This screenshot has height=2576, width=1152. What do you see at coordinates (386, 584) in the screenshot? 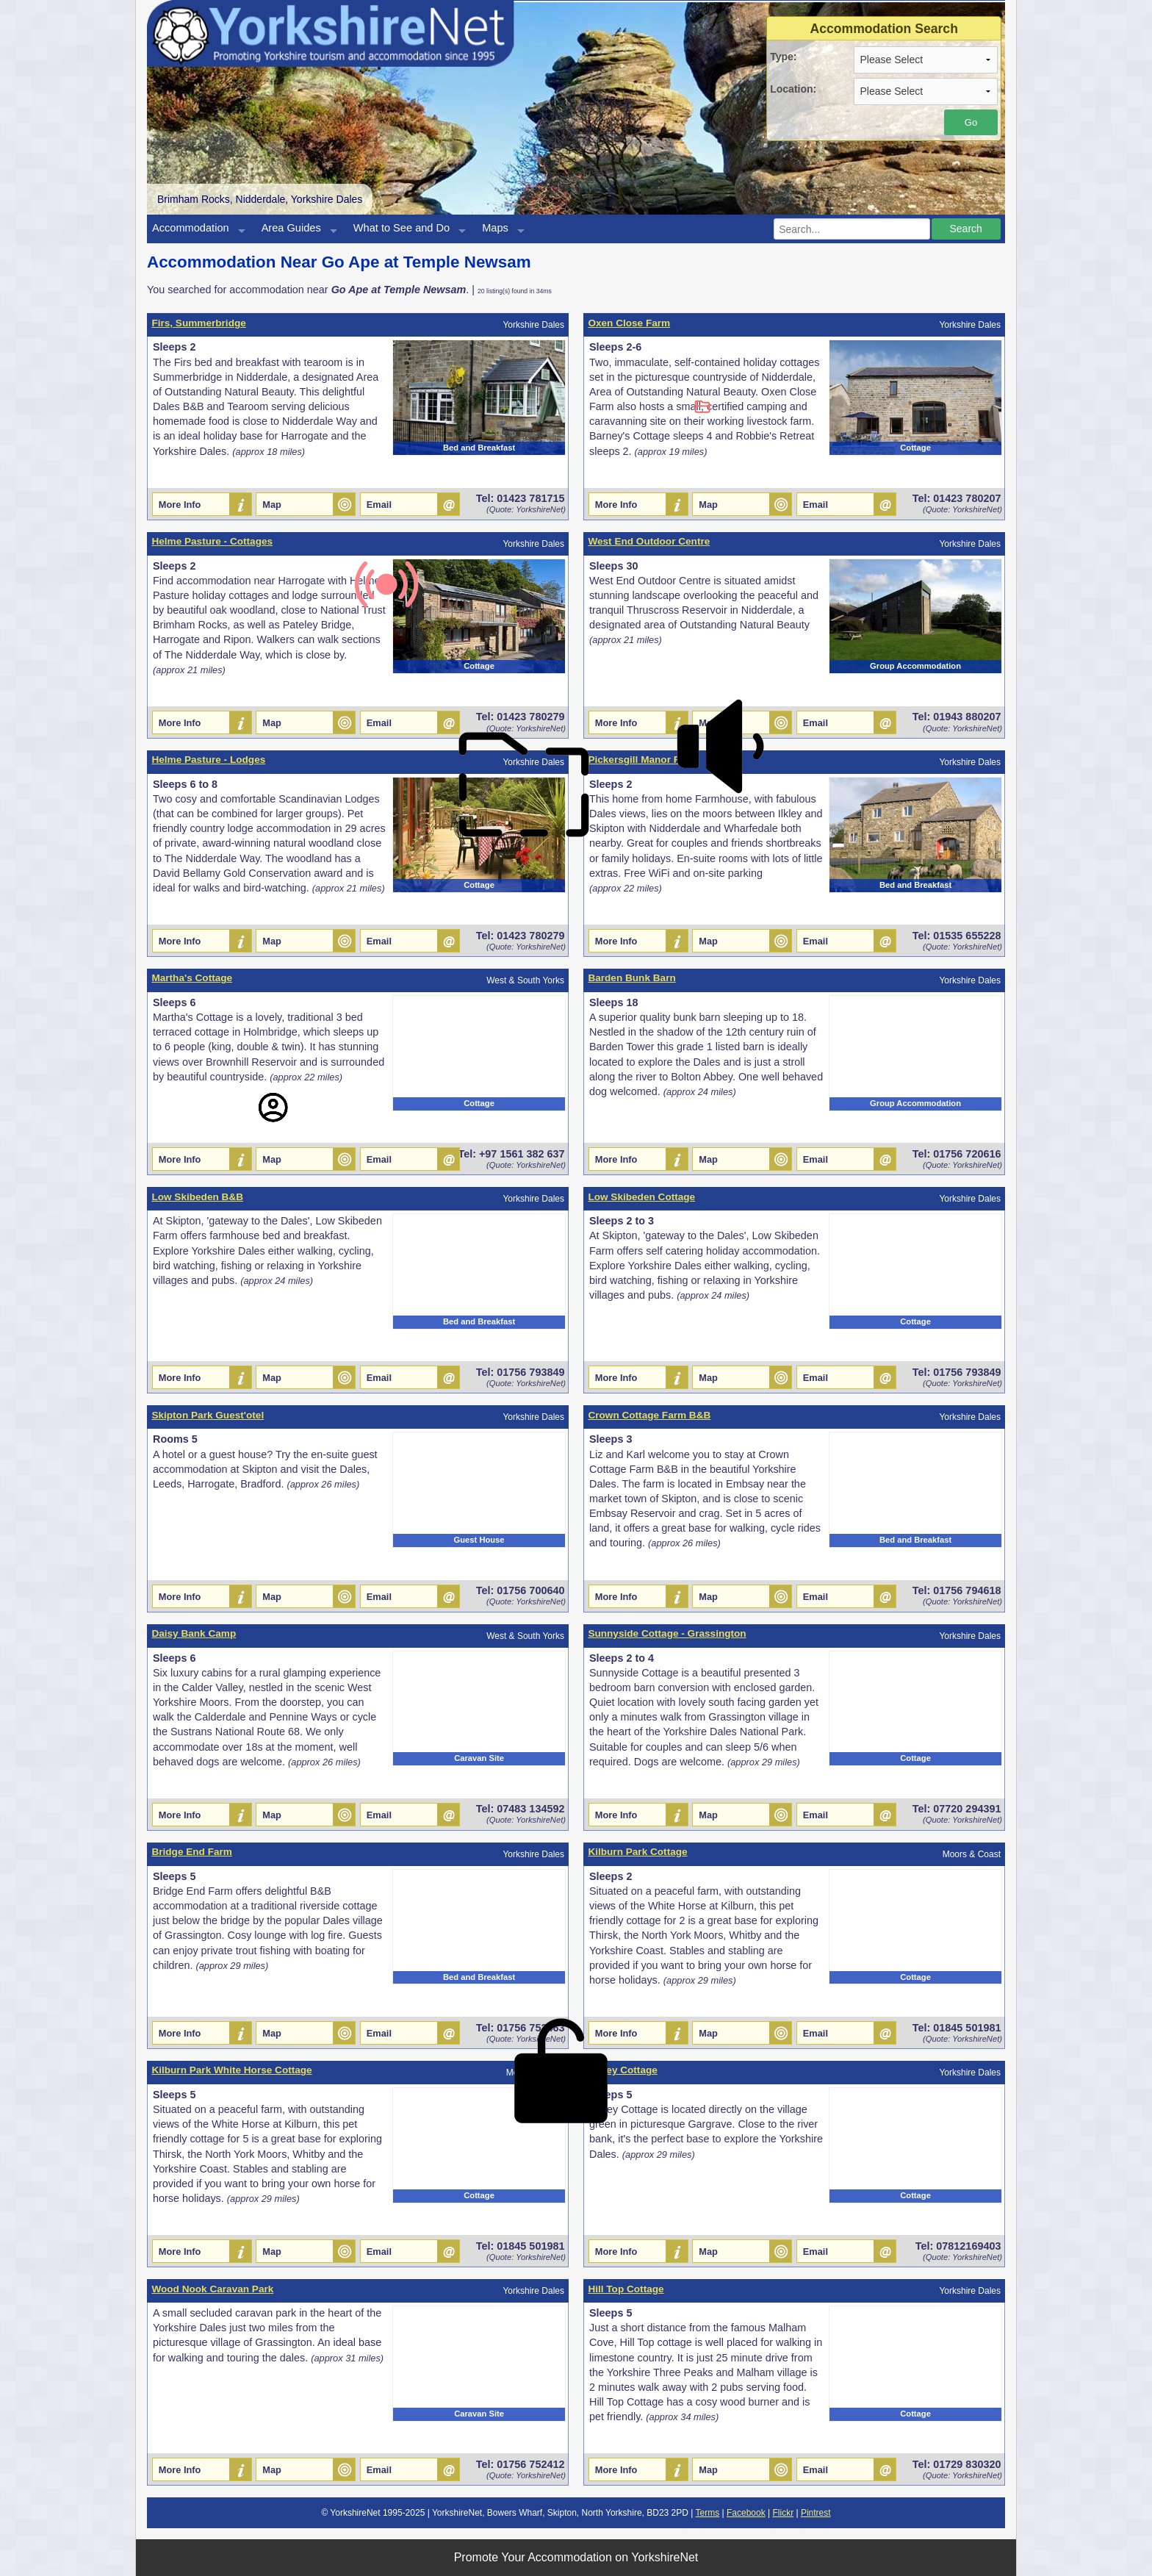
I see `start a live broadcast or stream` at bounding box center [386, 584].